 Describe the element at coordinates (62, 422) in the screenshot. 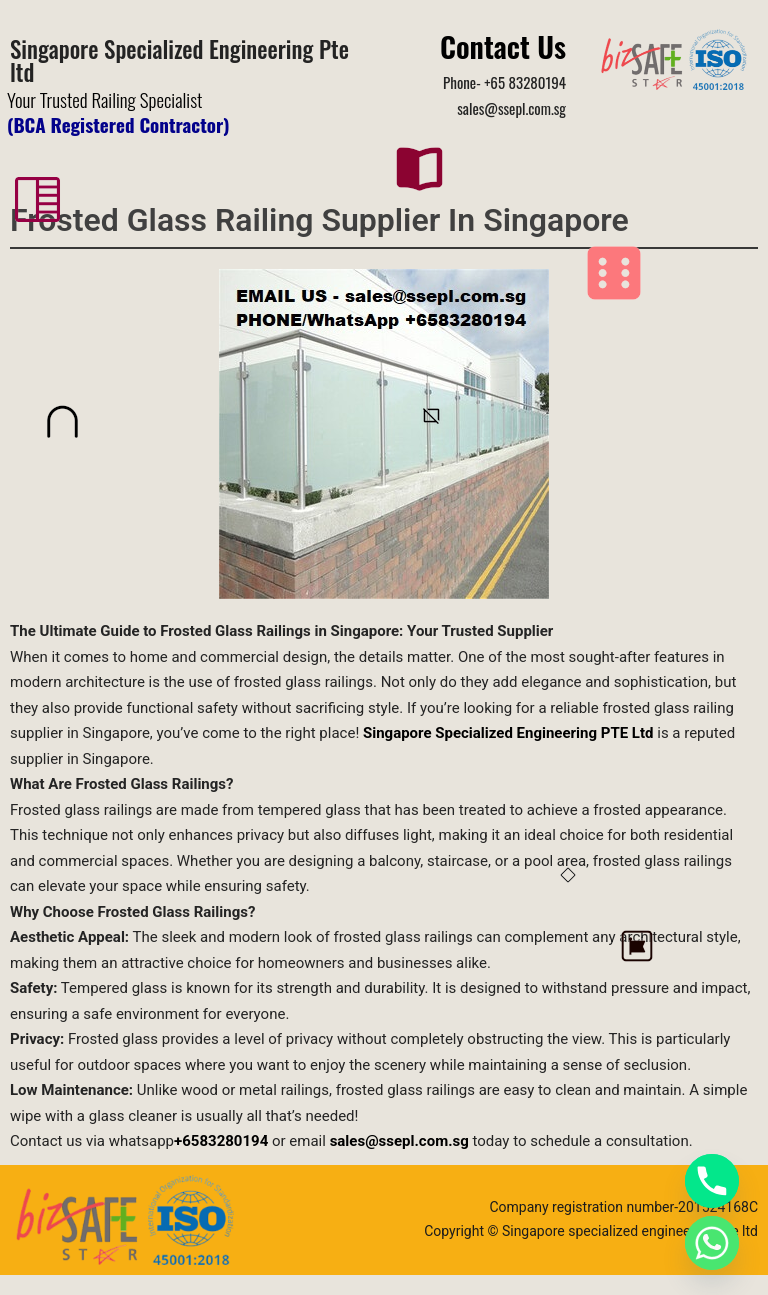

I see `indicates a set intersection operation` at that location.